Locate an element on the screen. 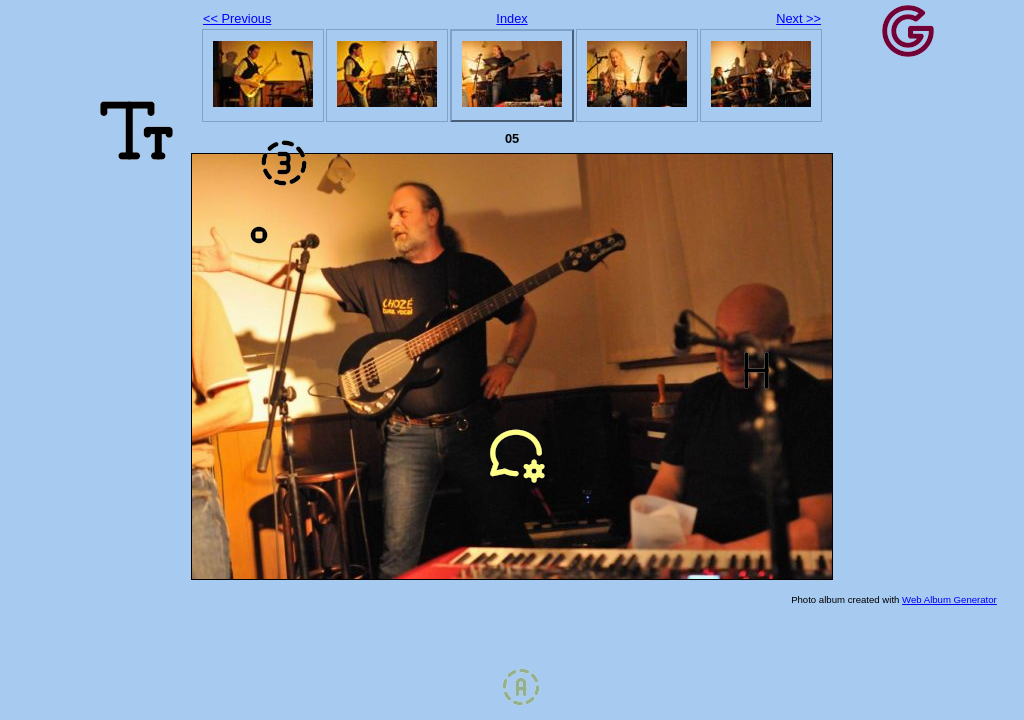 The width and height of the screenshot is (1024, 720). adjust font size settings is located at coordinates (136, 130).